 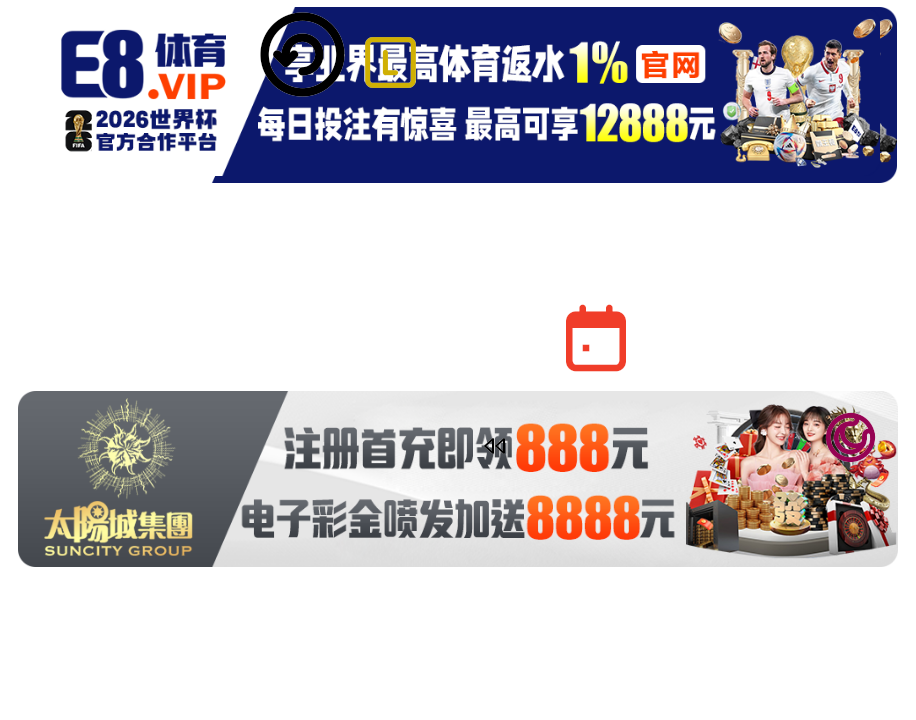 What do you see at coordinates (850, 437) in the screenshot?
I see `open Cinema 4D application` at bounding box center [850, 437].